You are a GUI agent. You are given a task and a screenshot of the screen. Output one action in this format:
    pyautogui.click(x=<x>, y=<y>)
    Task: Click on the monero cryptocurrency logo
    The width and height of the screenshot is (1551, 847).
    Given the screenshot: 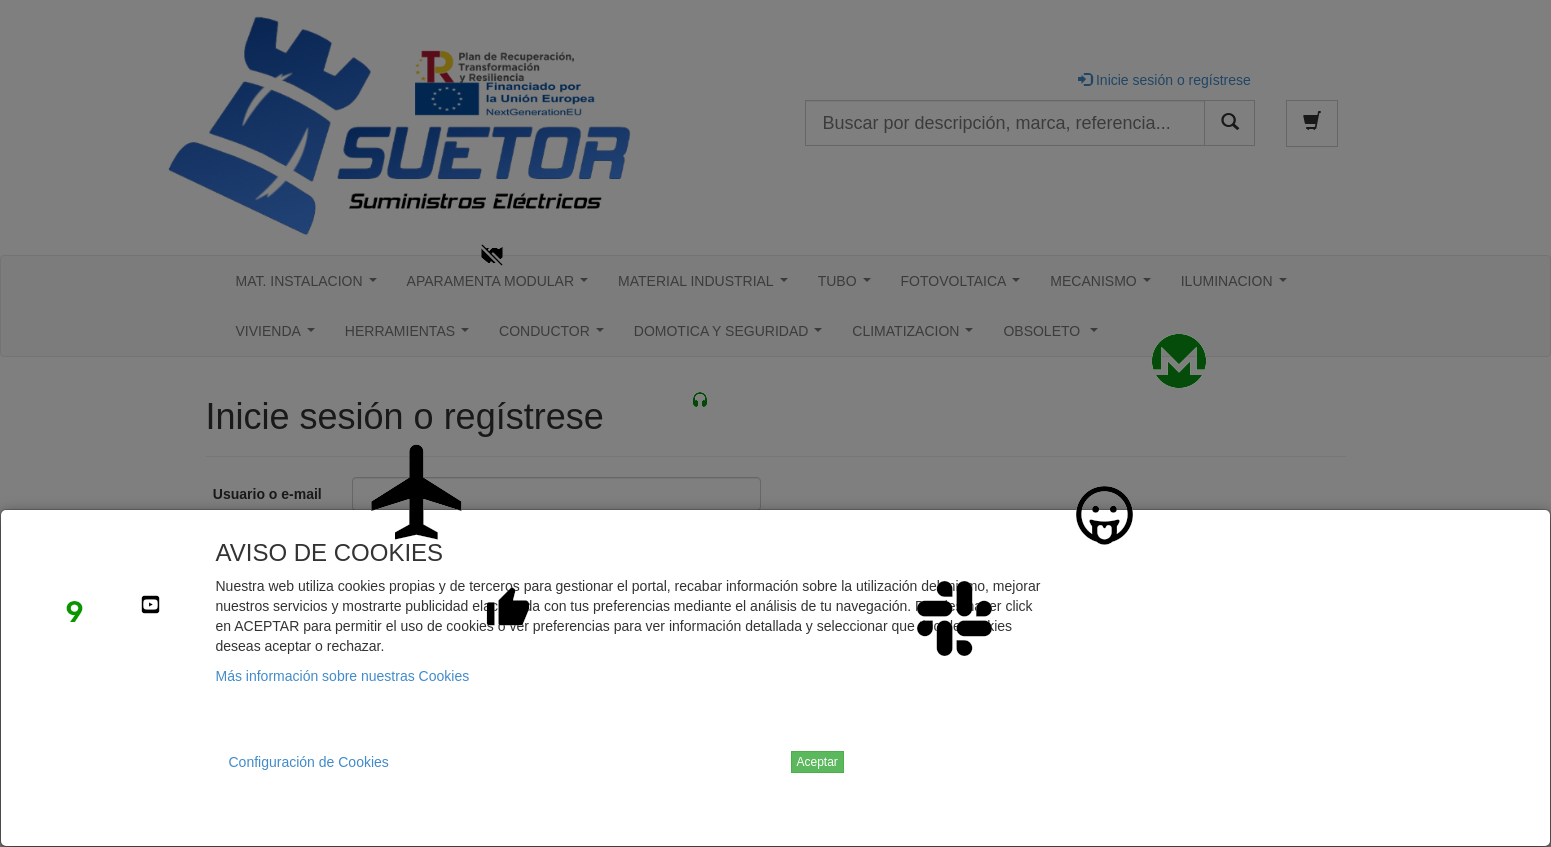 What is the action you would take?
    pyautogui.click(x=1179, y=361)
    